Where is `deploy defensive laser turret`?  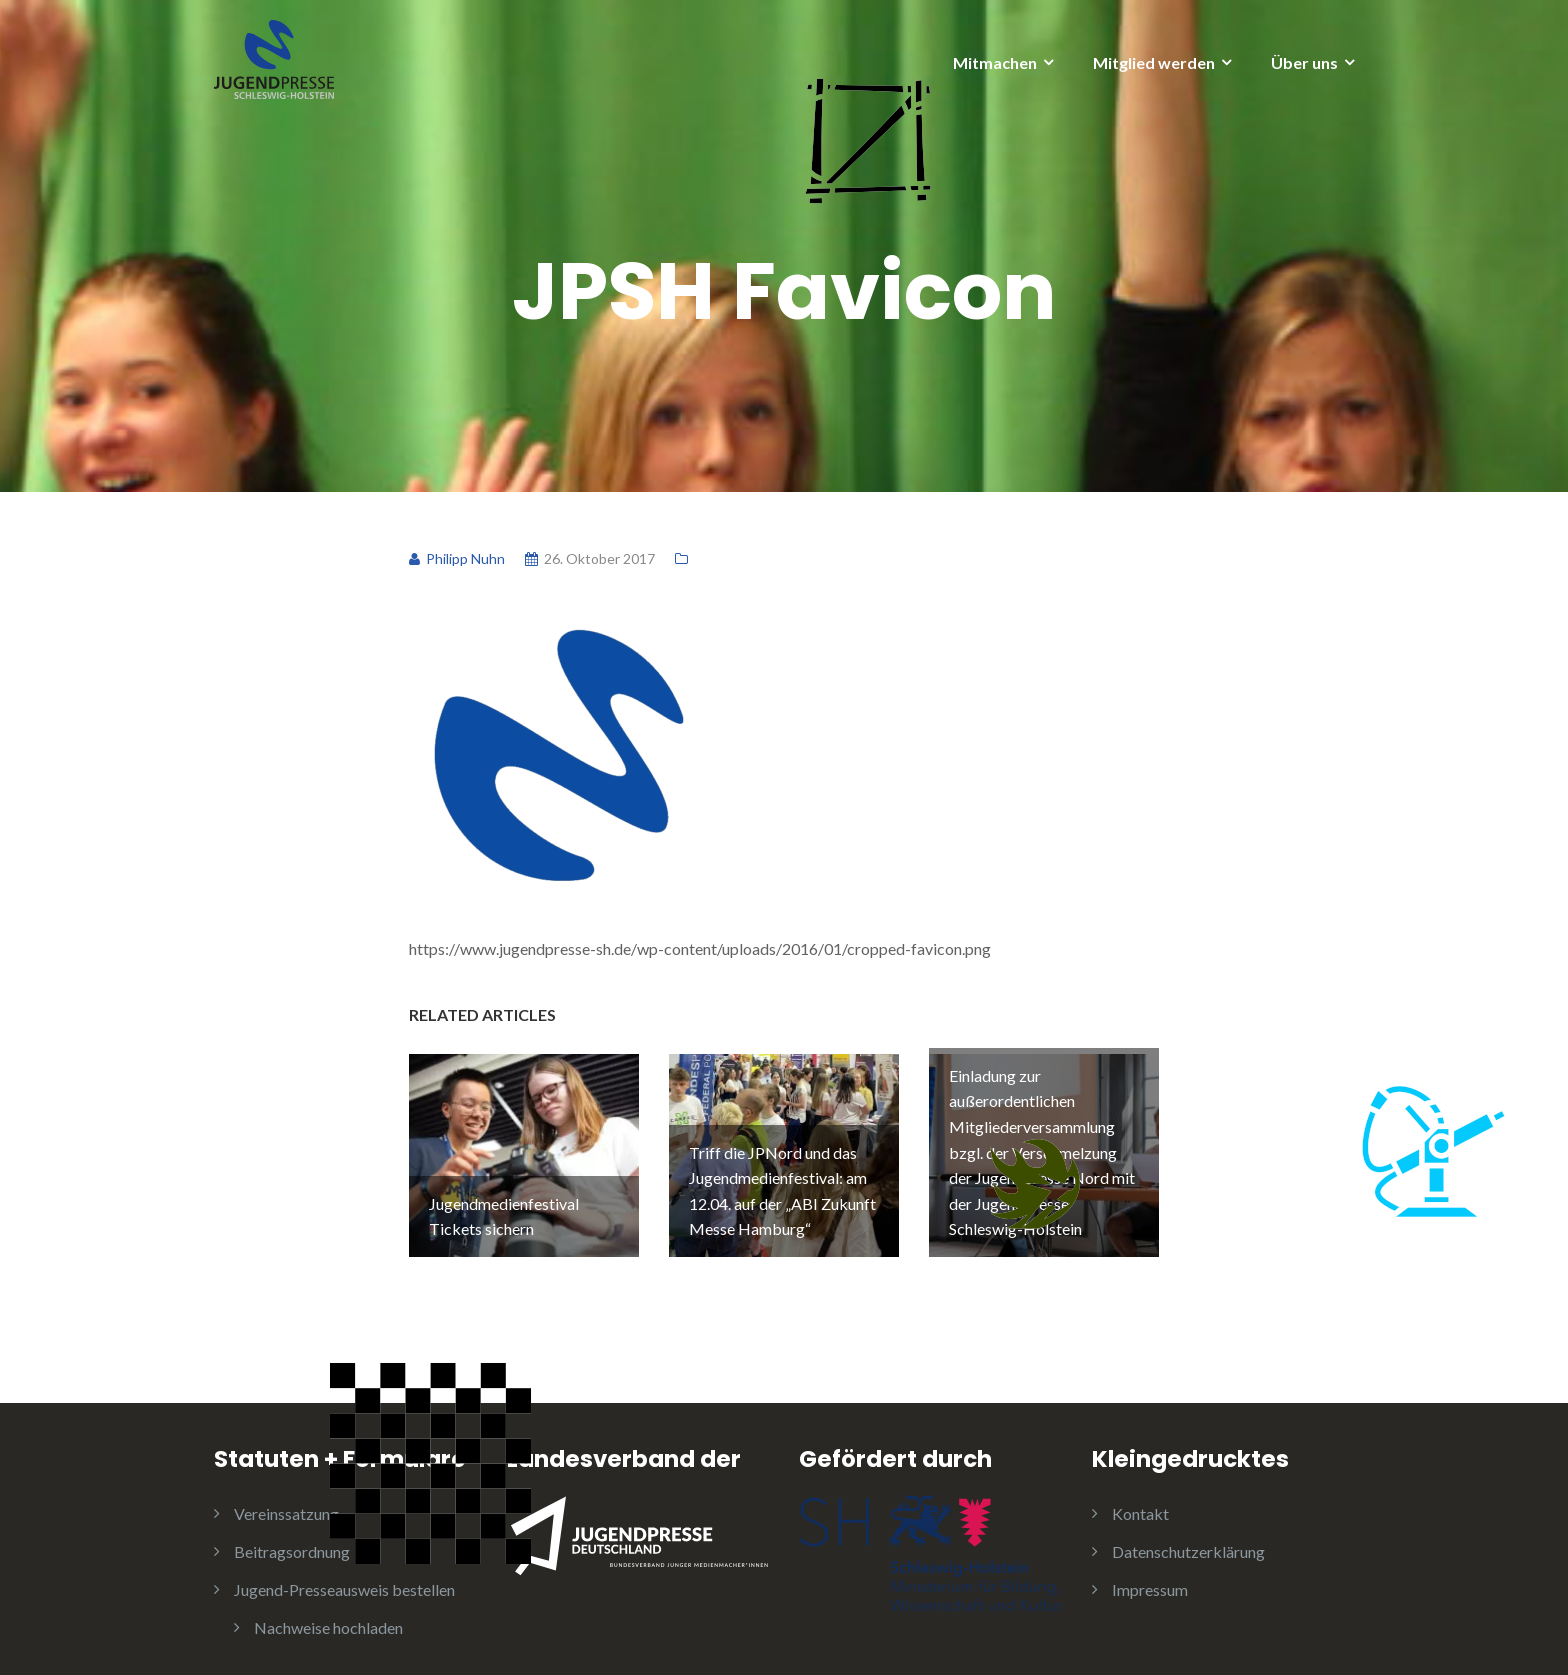
deploy defensive laser turret is located at coordinates (1433, 1151).